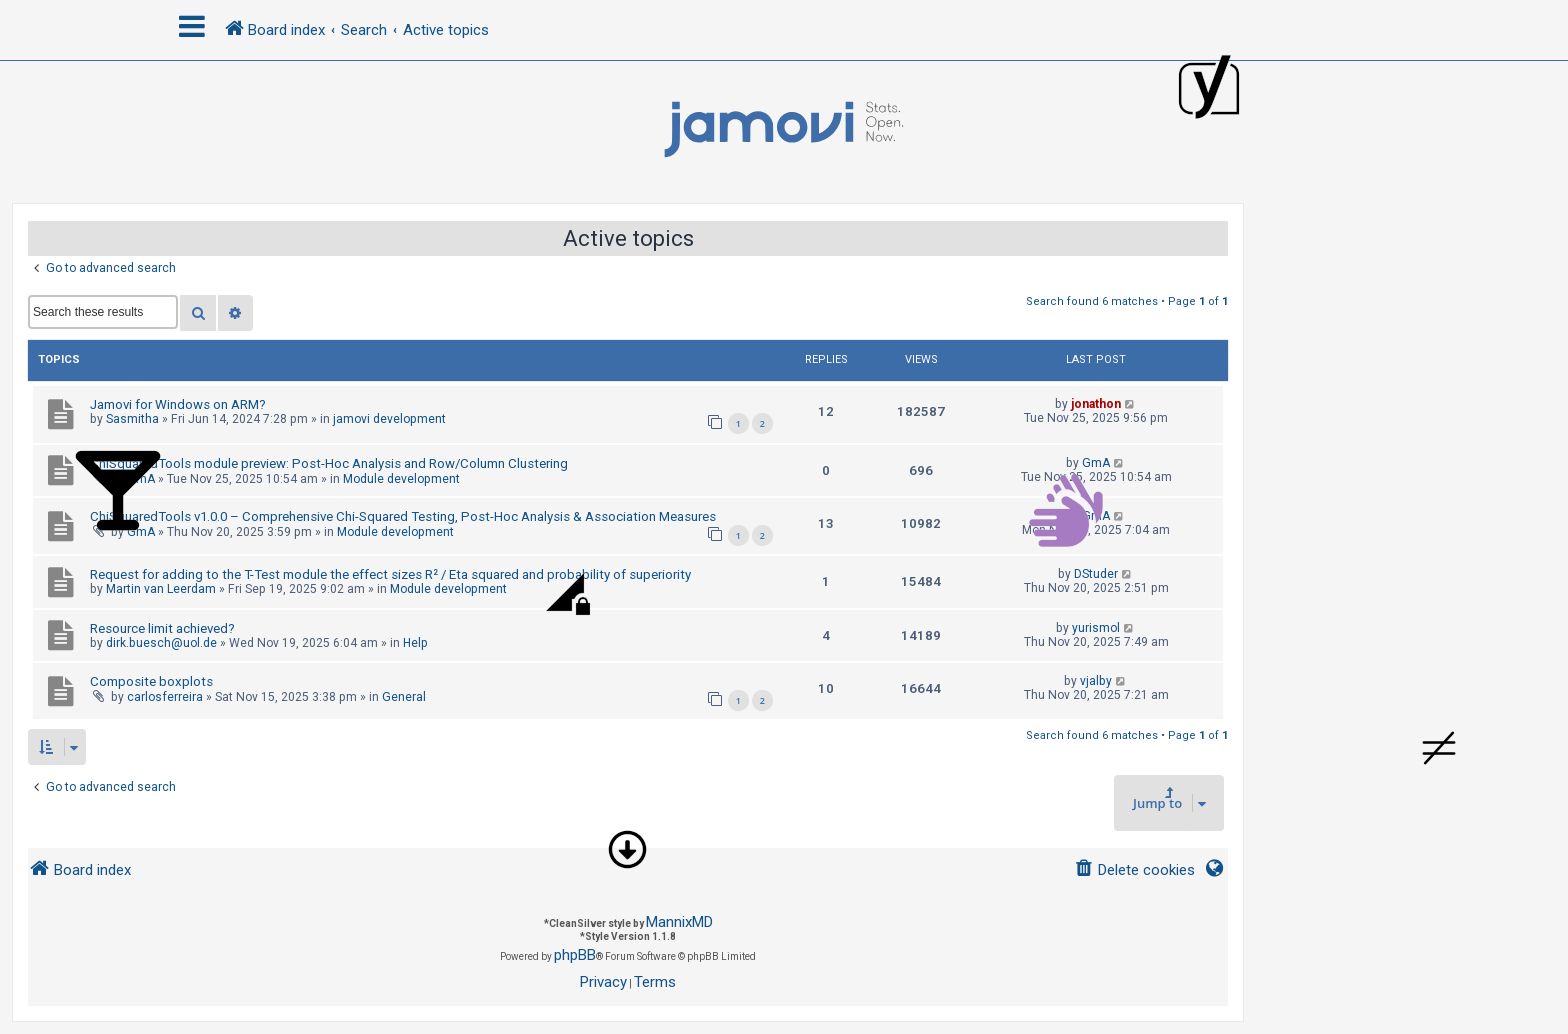 Image resolution: width=1568 pixels, height=1034 pixels. I want to click on indicates sign language or accessibility features, so click(1066, 510).